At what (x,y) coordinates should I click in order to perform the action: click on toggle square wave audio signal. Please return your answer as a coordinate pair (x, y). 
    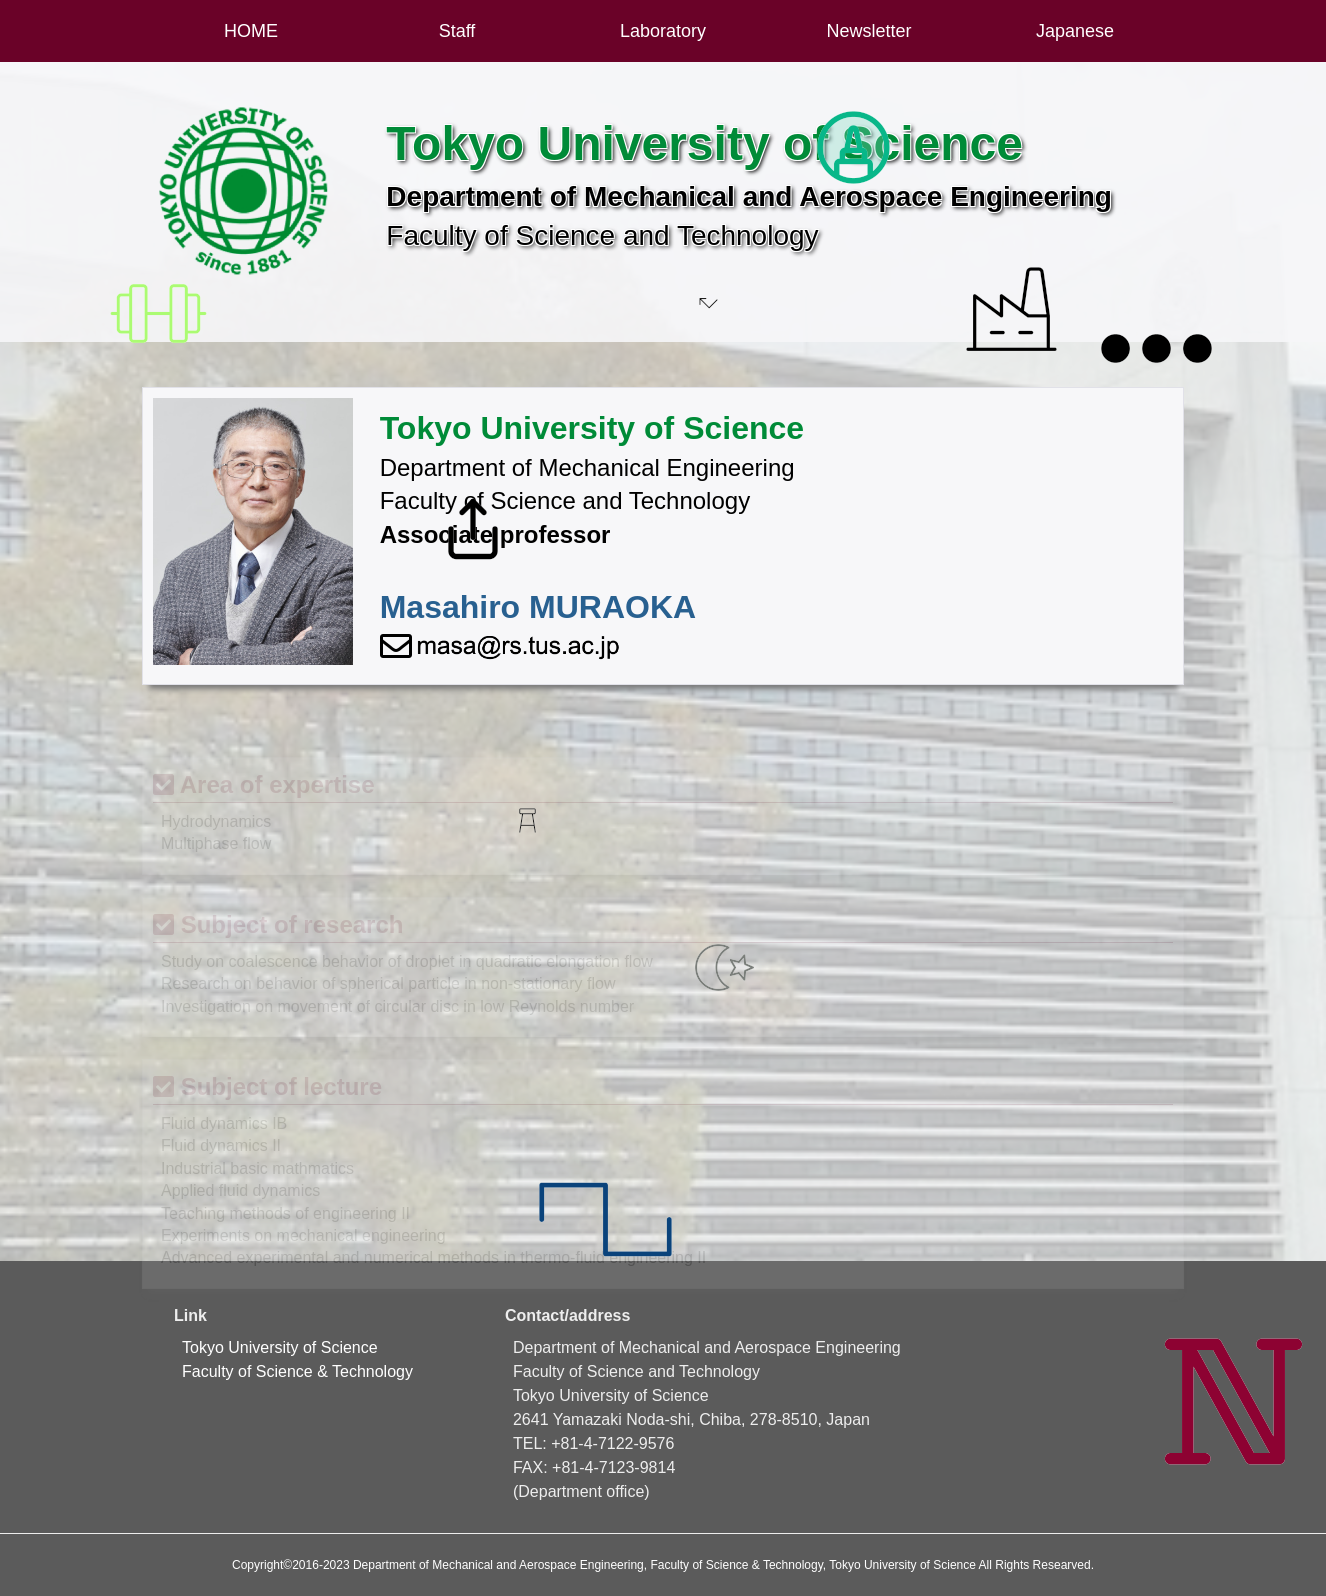
    Looking at the image, I should click on (605, 1219).